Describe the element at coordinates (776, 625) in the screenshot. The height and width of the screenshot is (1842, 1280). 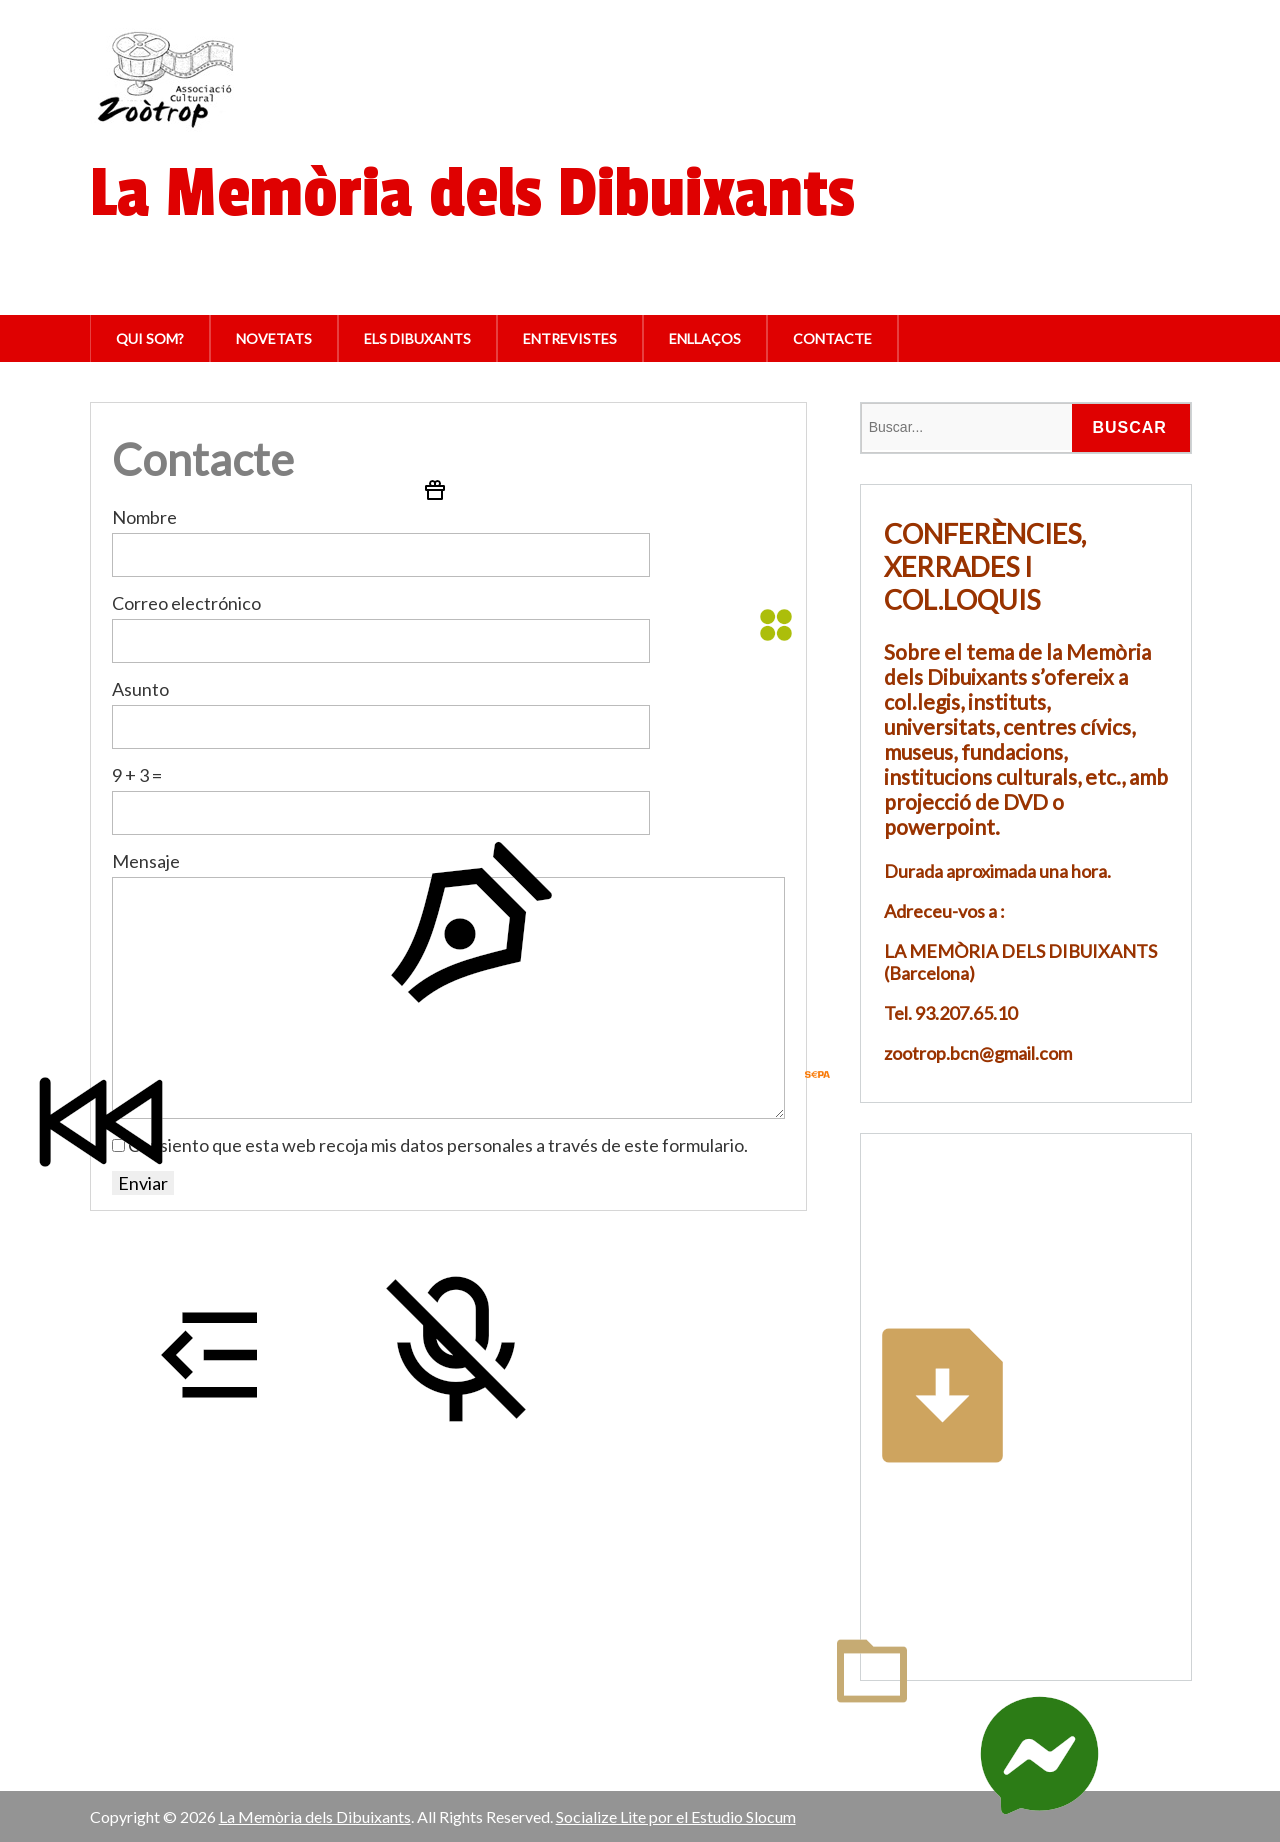
I see `open the app drawer or launcher` at that location.